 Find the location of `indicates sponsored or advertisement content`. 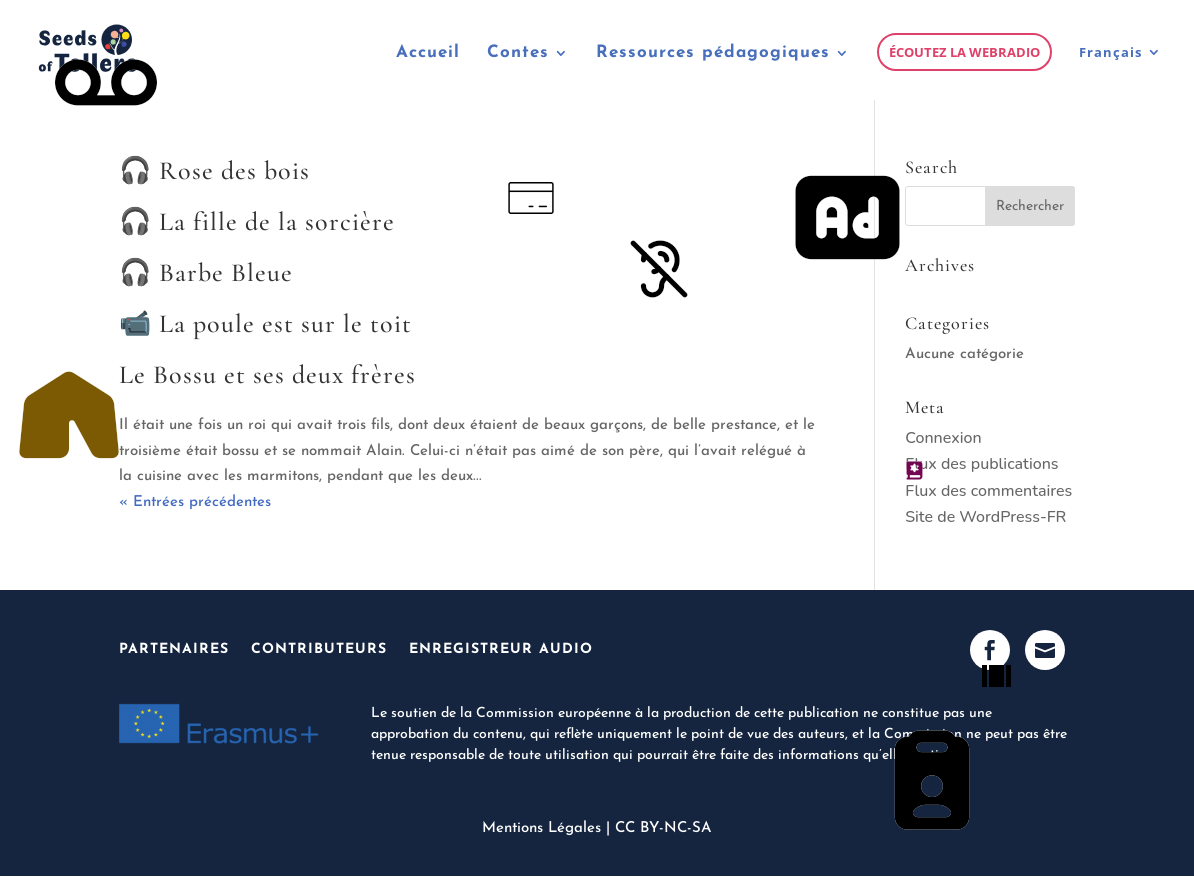

indicates sponsored or advertisement content is located at coordinates (847, 217).